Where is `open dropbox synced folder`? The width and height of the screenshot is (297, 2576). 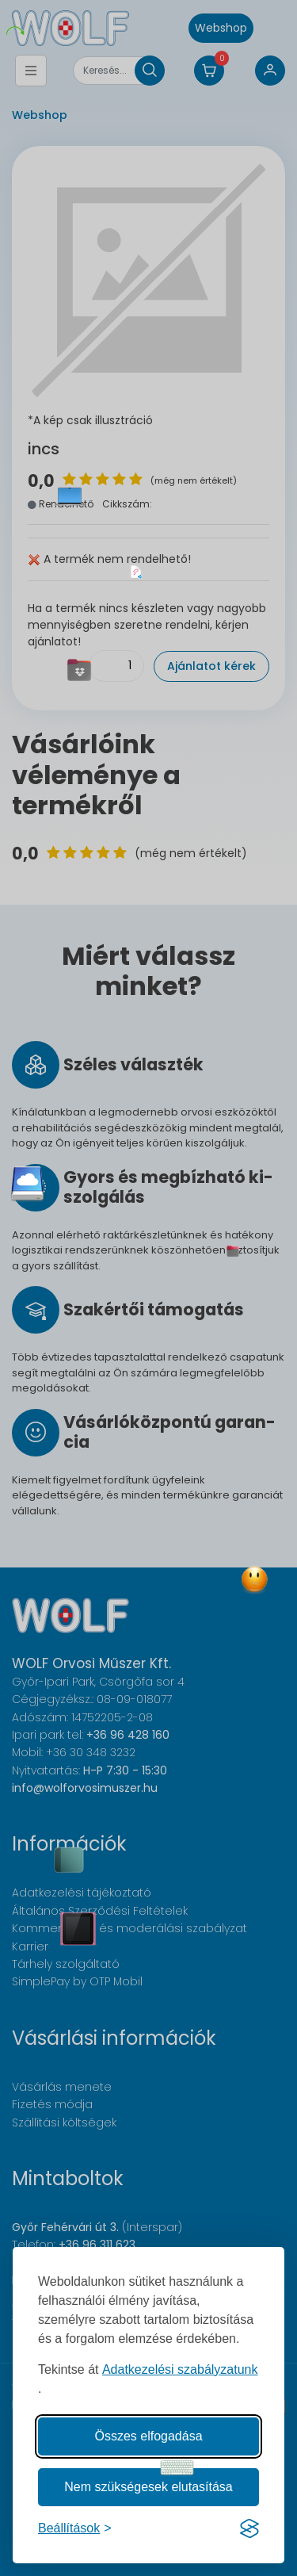
open dropbox synced folder is located at coordinates (79, 670).